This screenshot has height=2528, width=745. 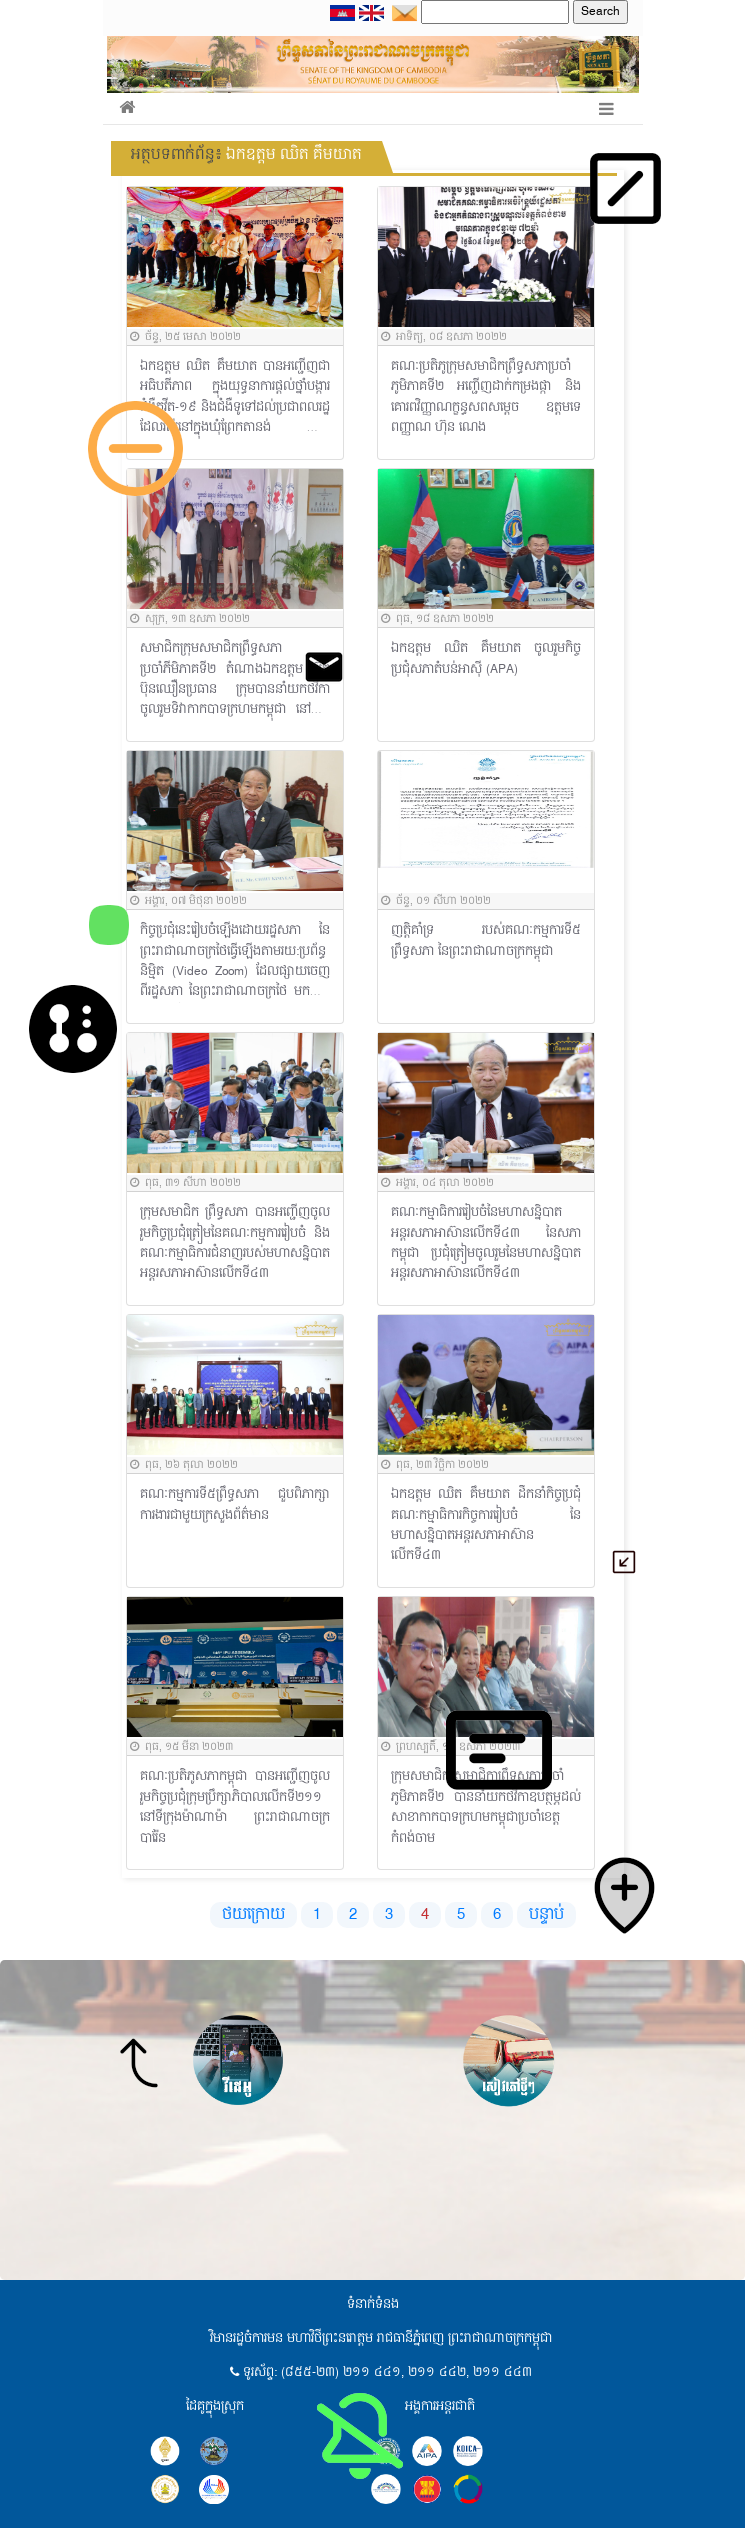 I want to click on indicates a file ignored in diff comparison, so click(x=625, y=188).